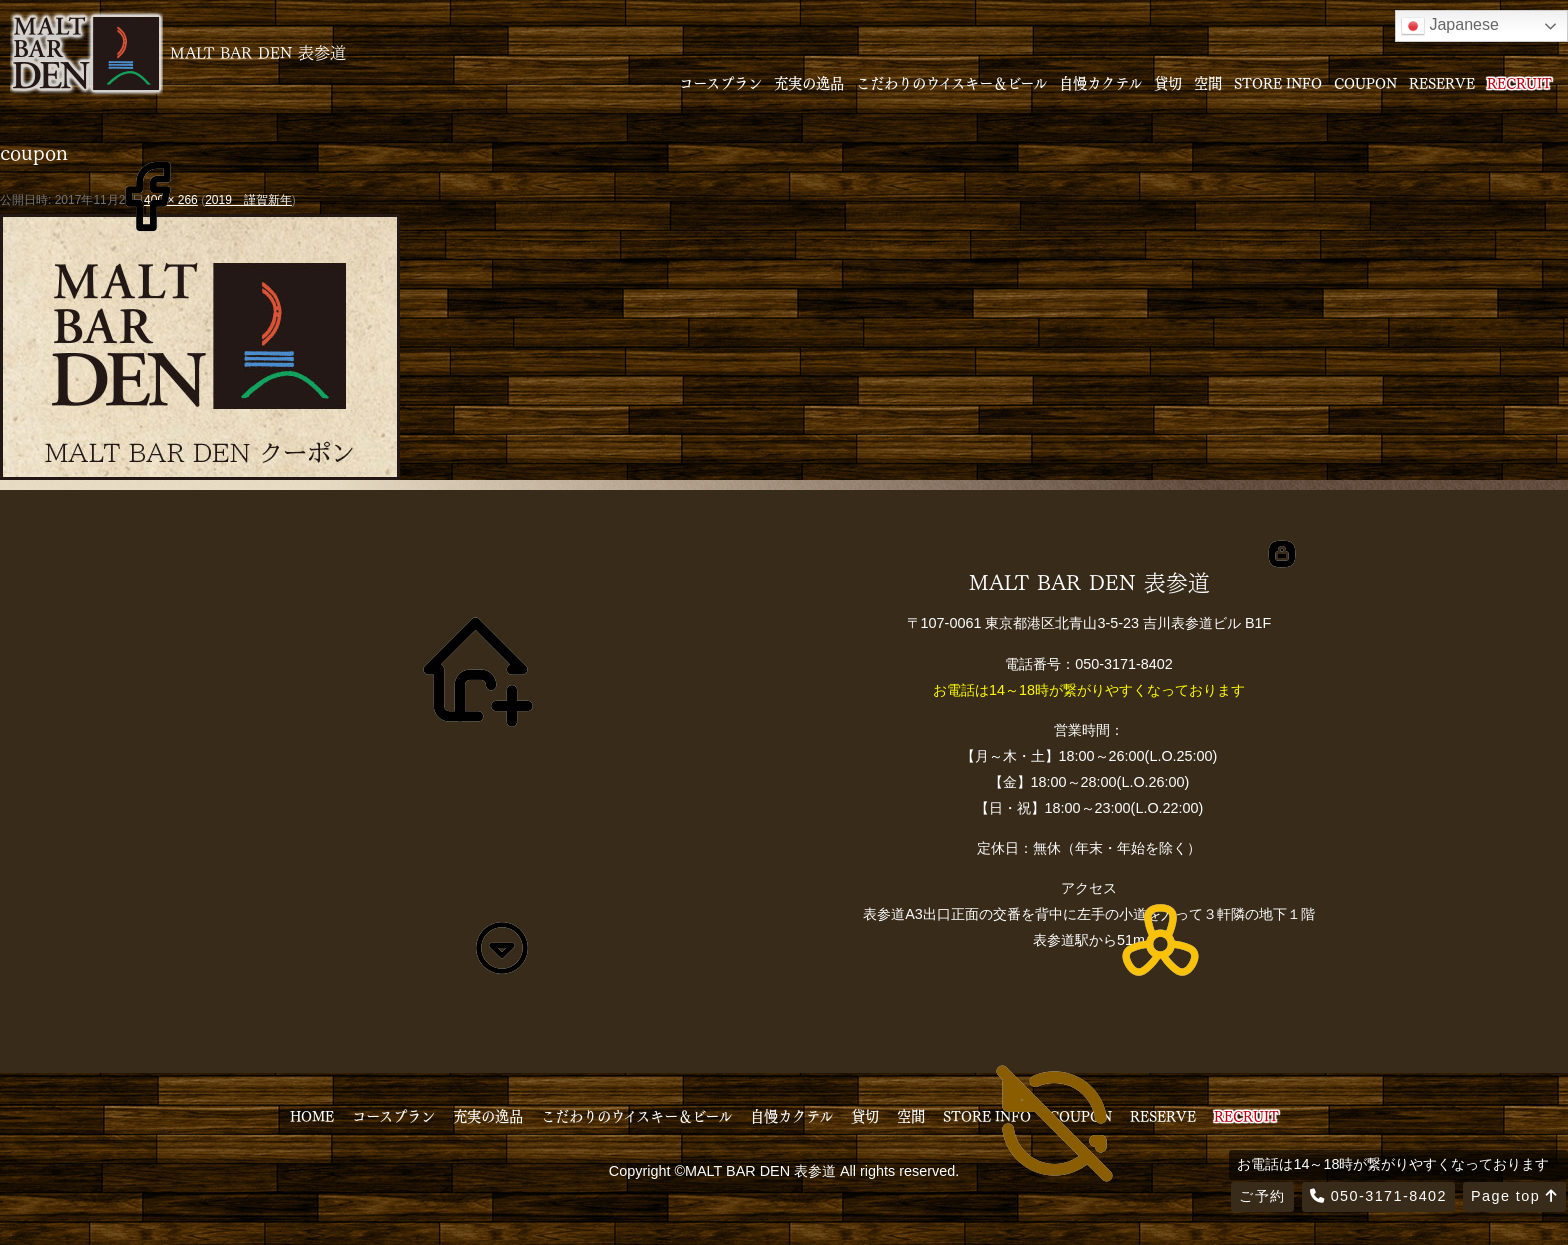 The image size is (1568, 1245). Describe the element at coordinates (146, 196) in the screenshot. I see `connect with Facebook` at that location.